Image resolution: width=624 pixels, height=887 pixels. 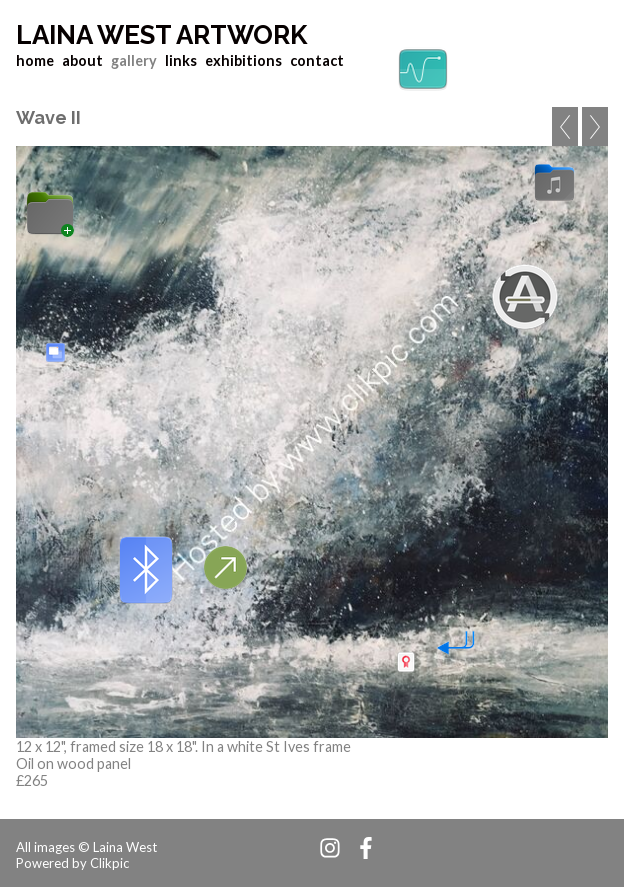 I want to click on reply to all recipients of an email, so click(x=455, y=640).